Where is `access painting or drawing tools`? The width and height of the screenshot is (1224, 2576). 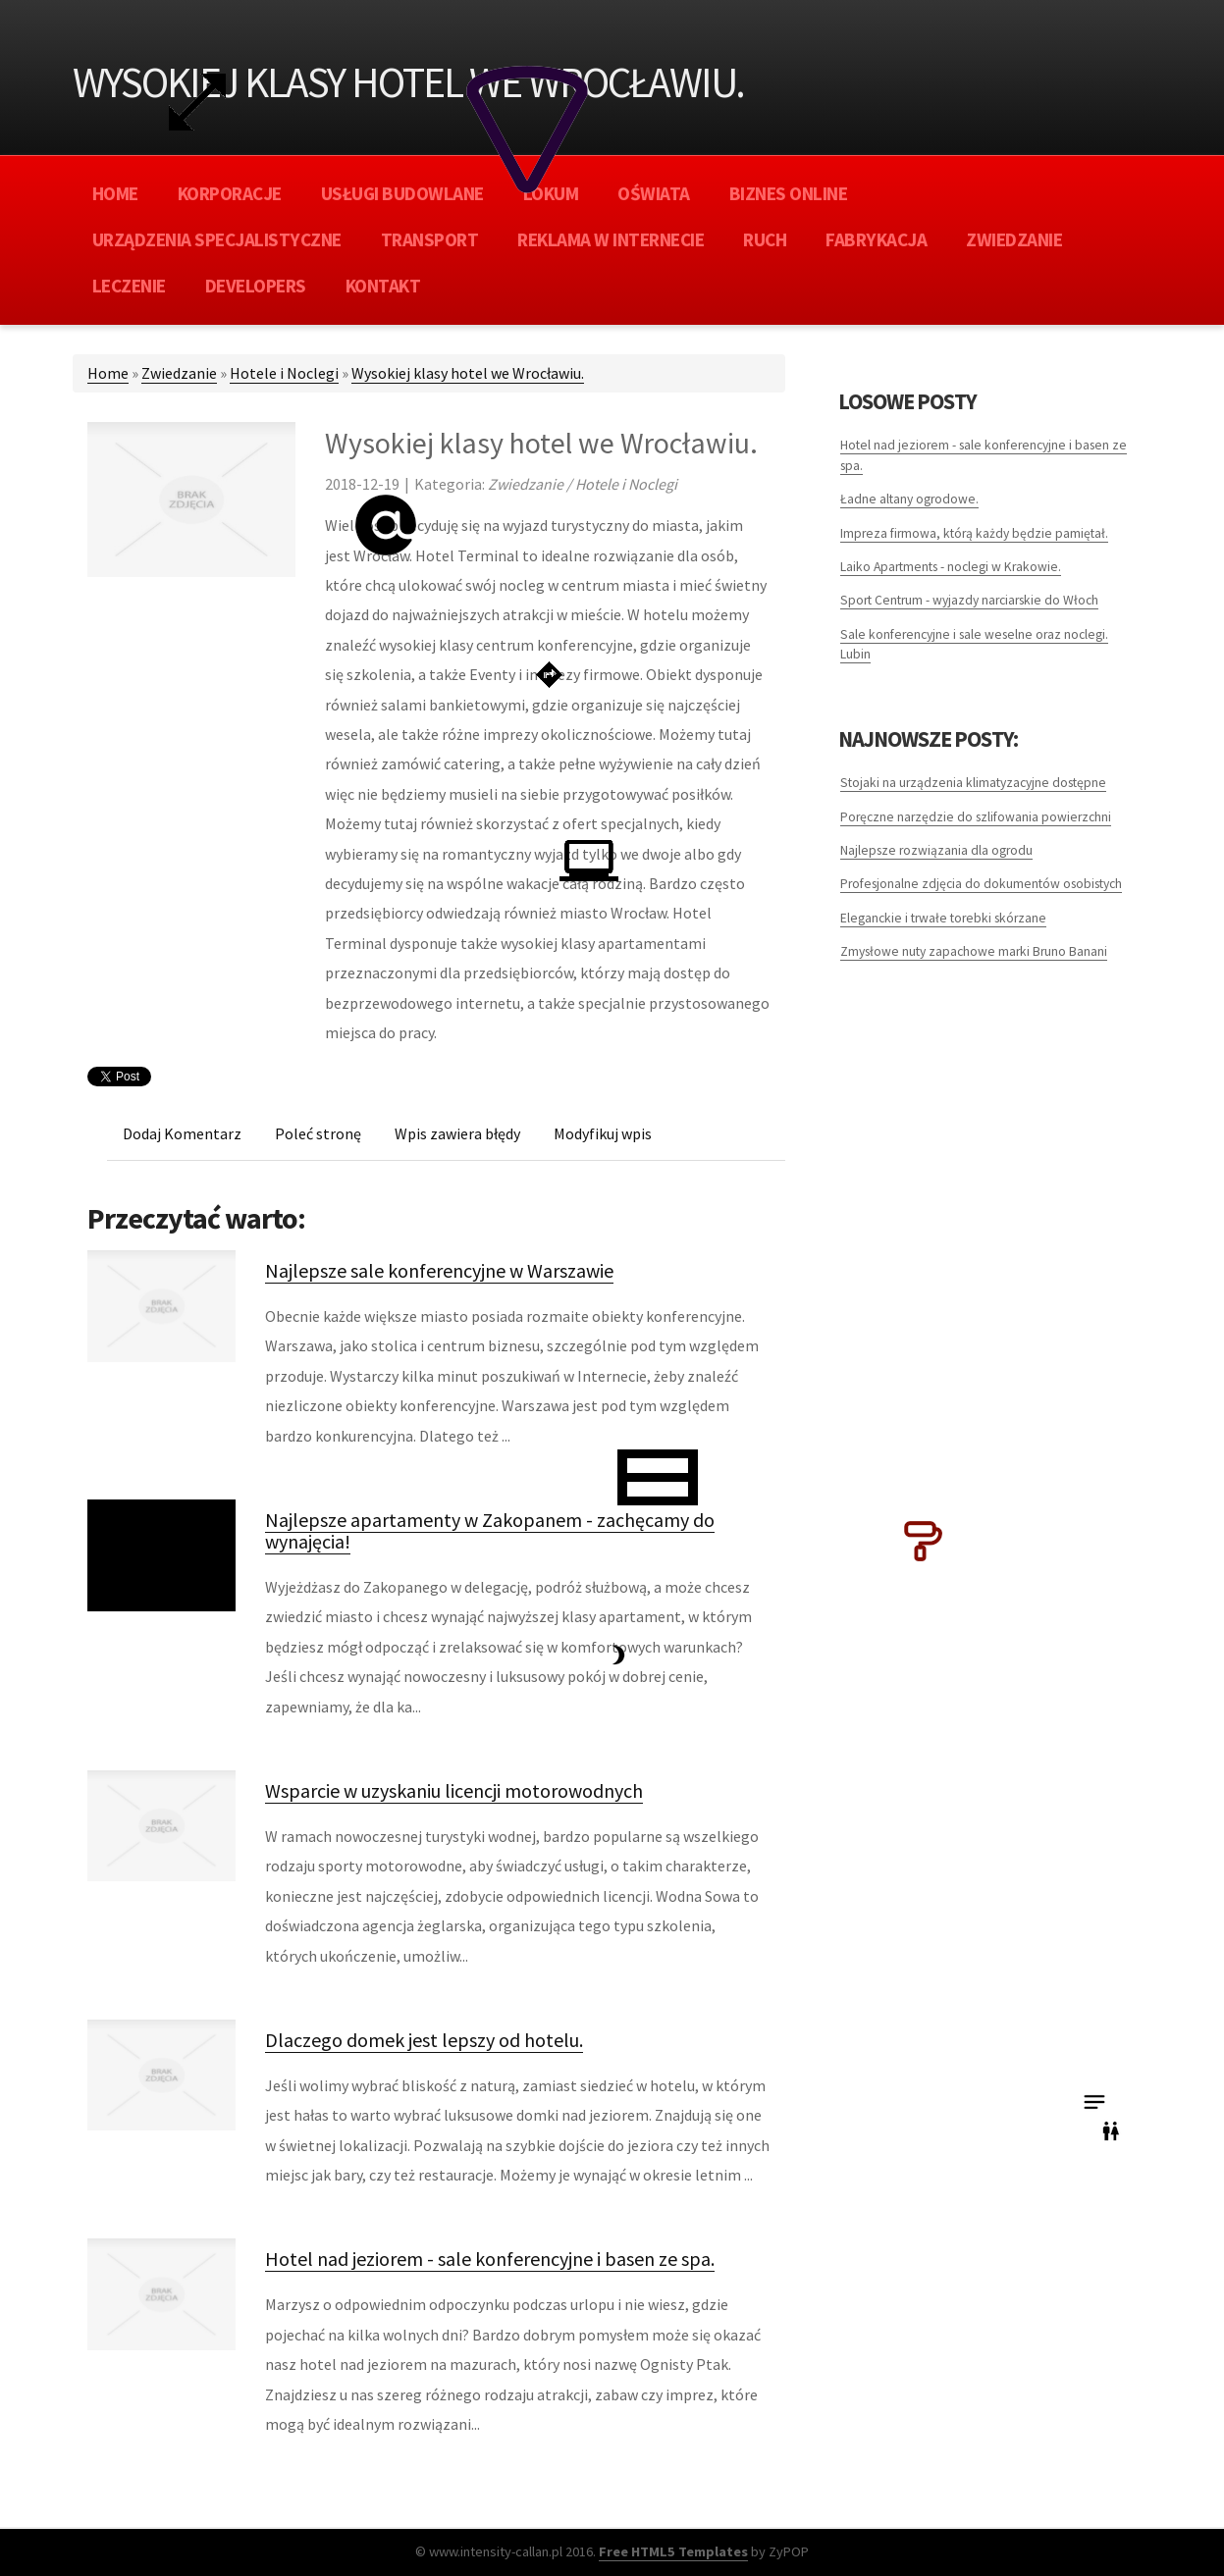
access painting or drawing tools is located at coordinates (920, 1541).